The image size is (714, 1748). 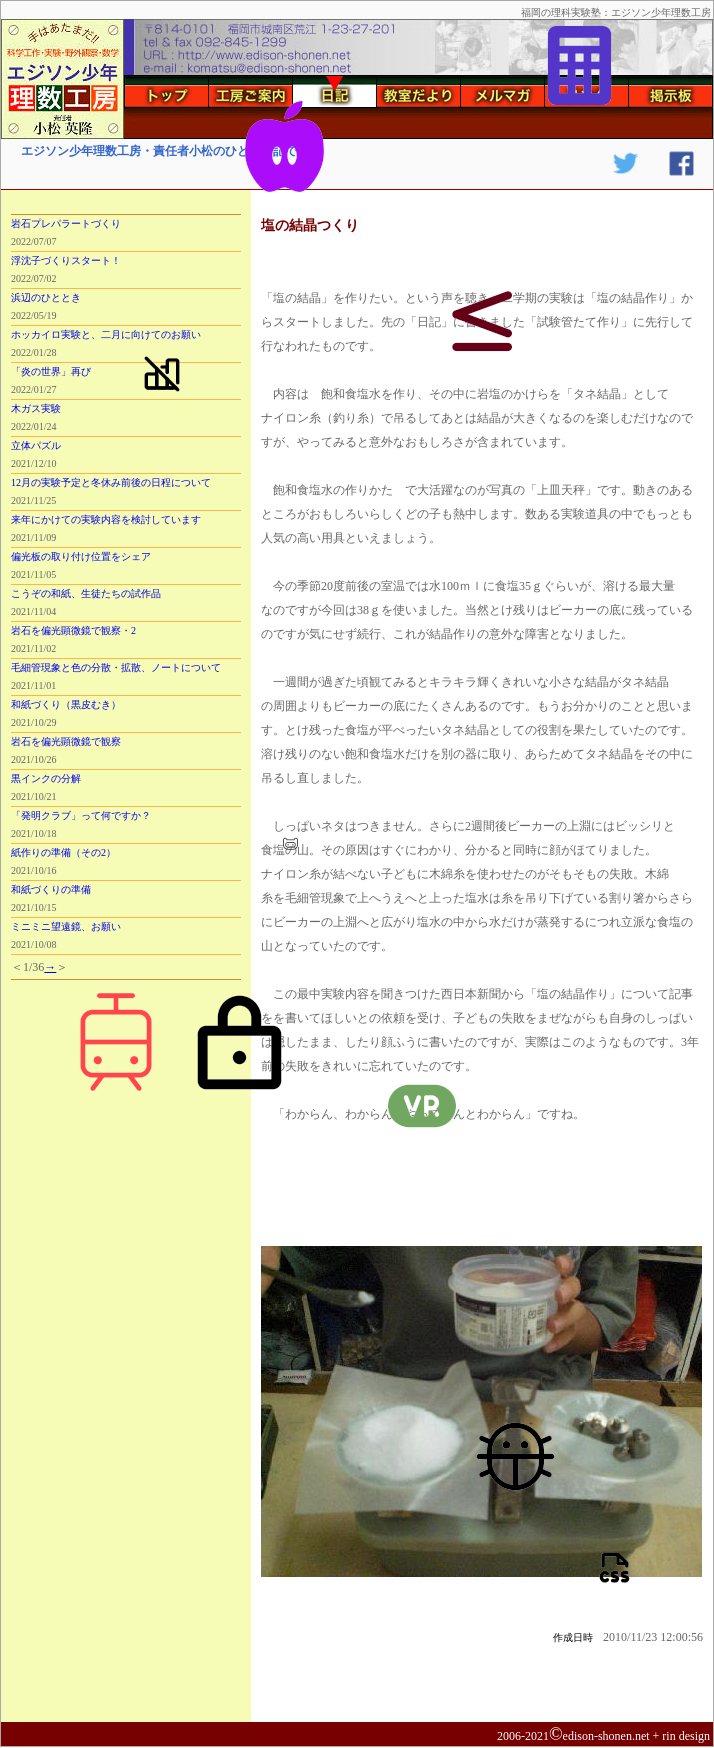 I want to click on access public transit or tram routes, so click(x=116, y=1042).